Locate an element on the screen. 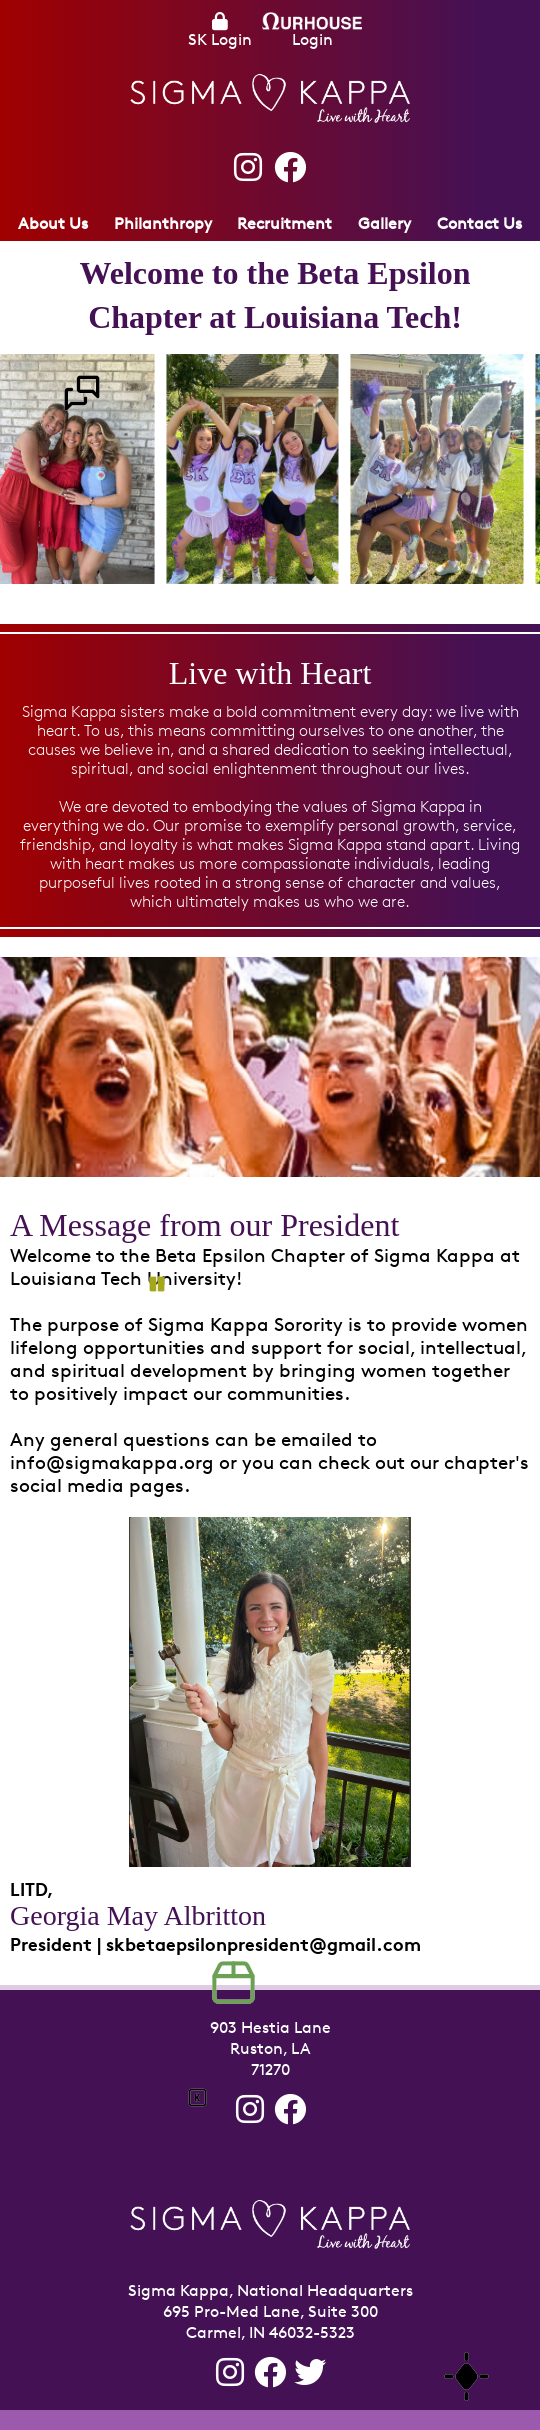  center-align keyframes on the timeline is located at coordinates (466, 2376).